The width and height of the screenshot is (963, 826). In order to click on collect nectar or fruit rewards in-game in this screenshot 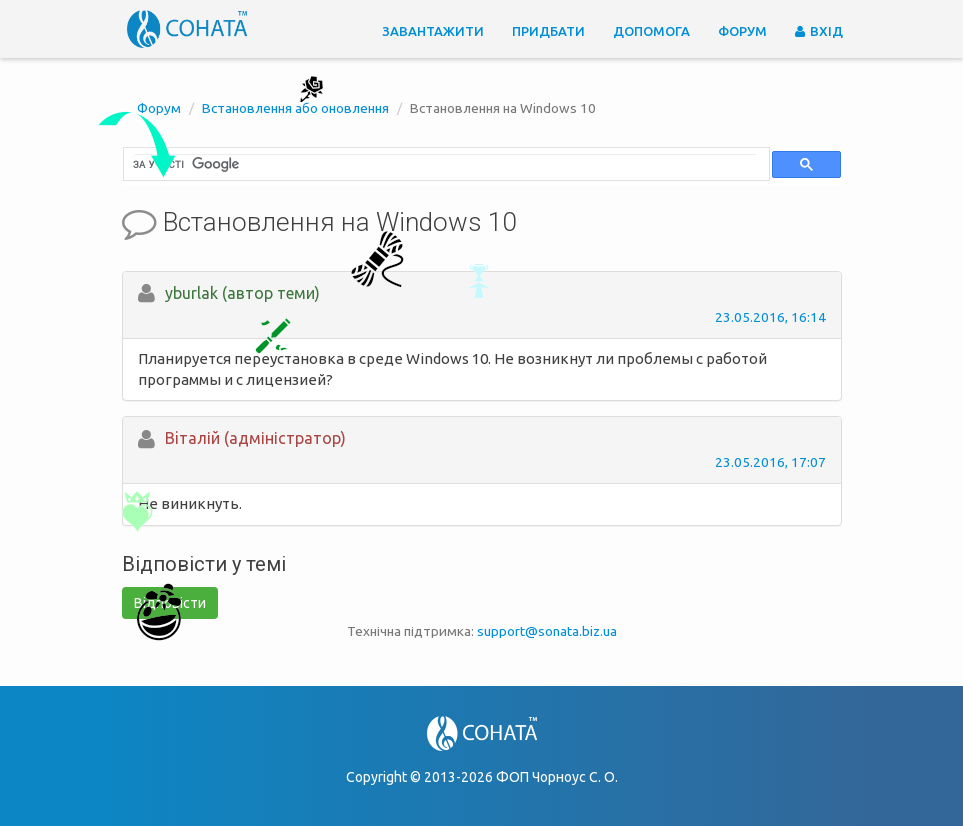, I will do `click(159, 612)`.